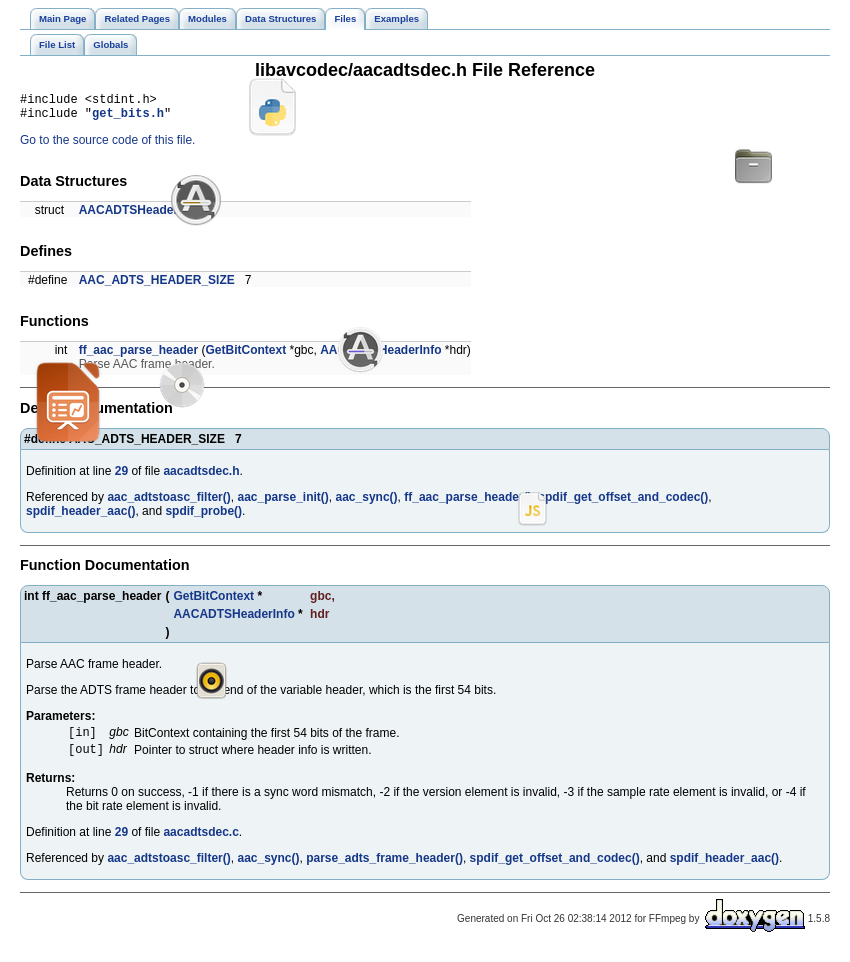 The image size is (850, 962). Describe the element at coordinates (182, 385) in the screenshot. I see `access CD/DVD drive or disc contents` at that location.